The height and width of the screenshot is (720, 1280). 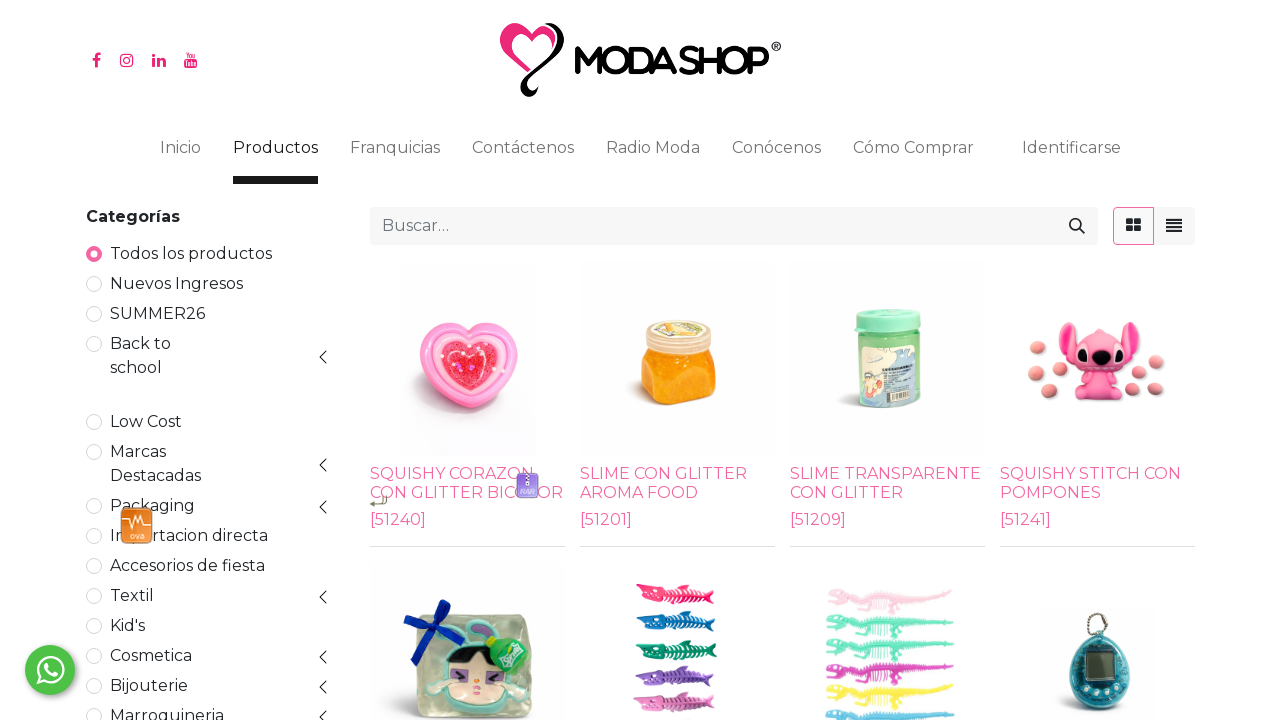 What do you see at coordinates (527, 485) in the screenshot?
I see `indicates a RAR compressed archive file` at bounding box center [527, 485].